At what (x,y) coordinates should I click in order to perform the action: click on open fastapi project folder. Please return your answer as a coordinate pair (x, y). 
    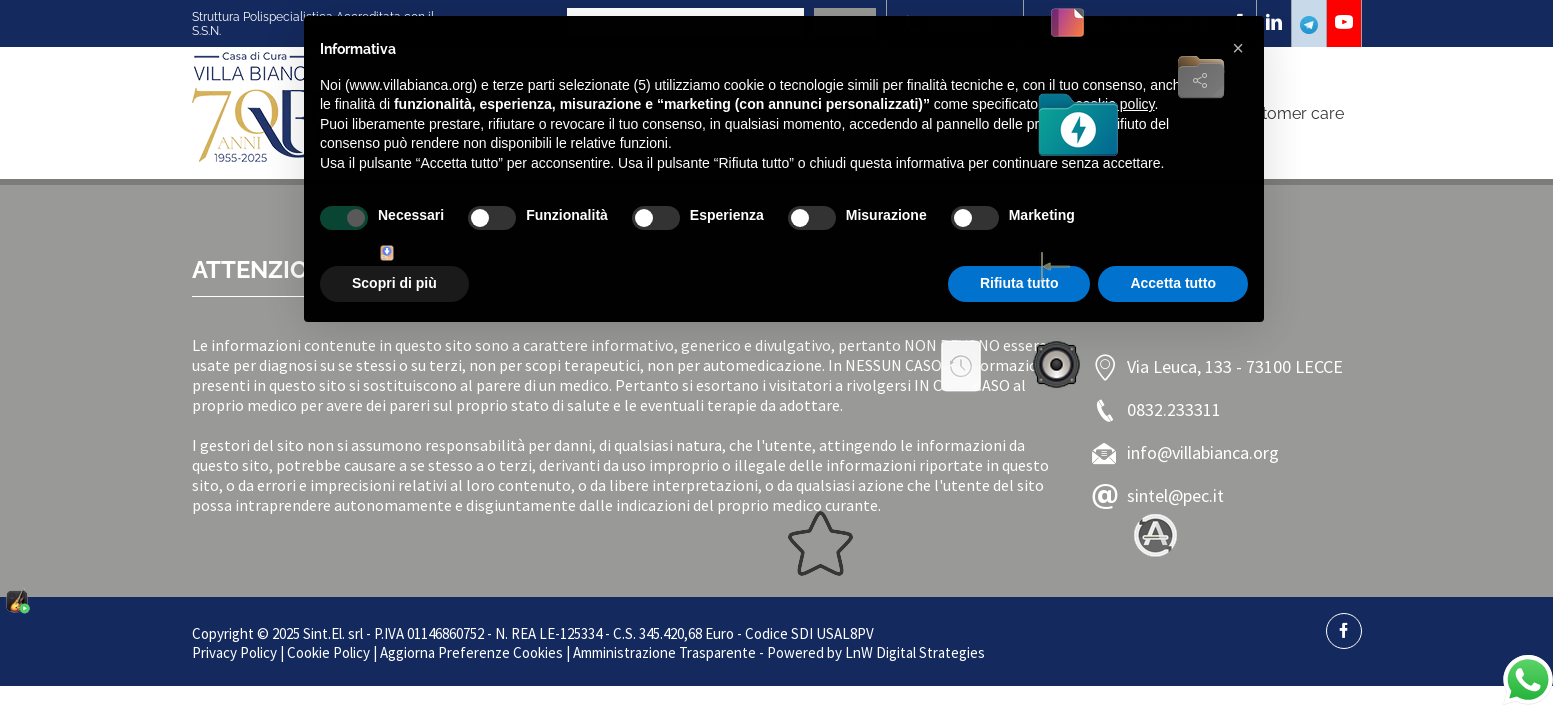
    Looking at the image, I should click on (1078, 127).